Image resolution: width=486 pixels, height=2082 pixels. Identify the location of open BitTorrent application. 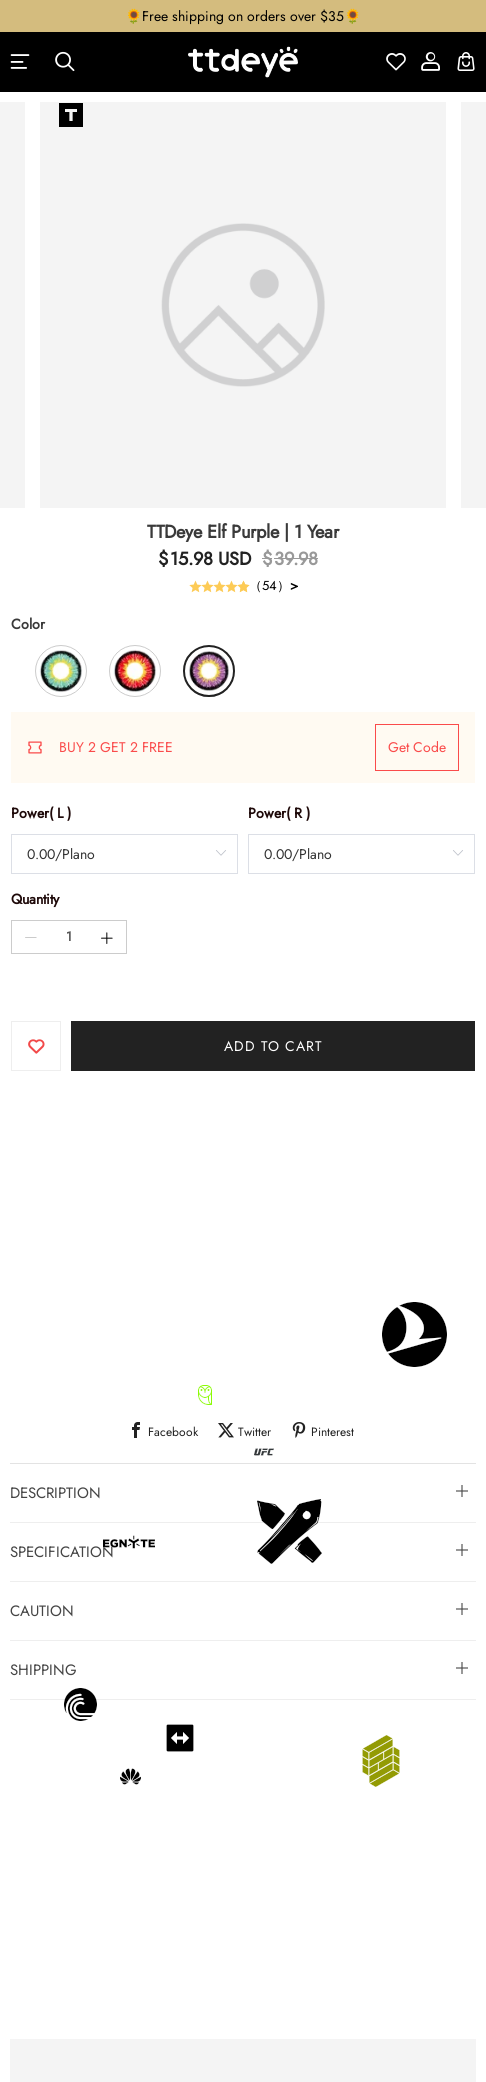
(80, 1704).